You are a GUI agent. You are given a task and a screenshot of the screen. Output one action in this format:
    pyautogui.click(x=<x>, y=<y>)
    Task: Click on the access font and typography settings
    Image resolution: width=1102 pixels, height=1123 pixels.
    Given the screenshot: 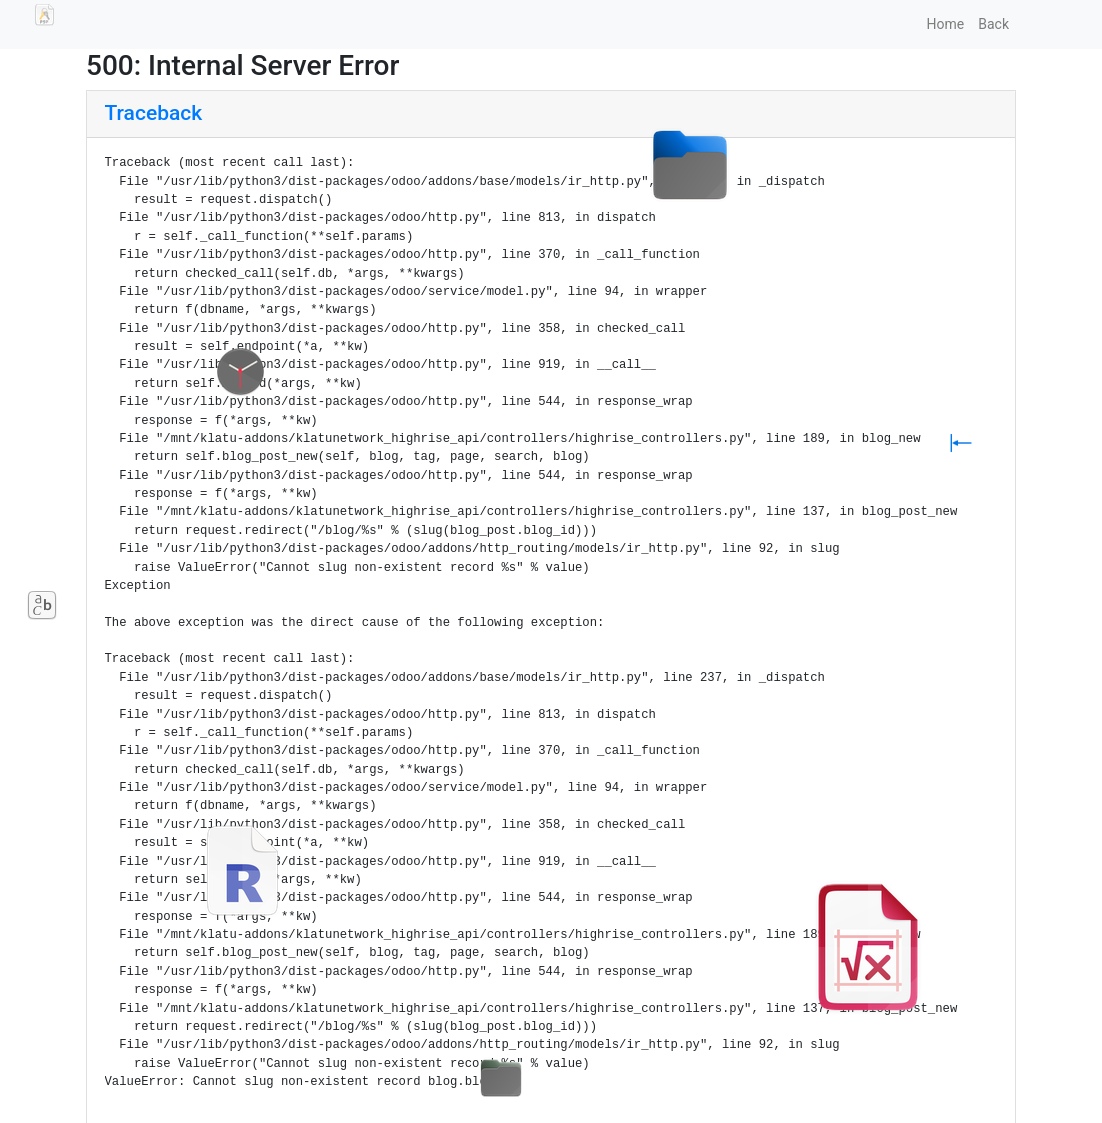 What is the action you would take?
    pyautogui.click(x=42, y=605)
    